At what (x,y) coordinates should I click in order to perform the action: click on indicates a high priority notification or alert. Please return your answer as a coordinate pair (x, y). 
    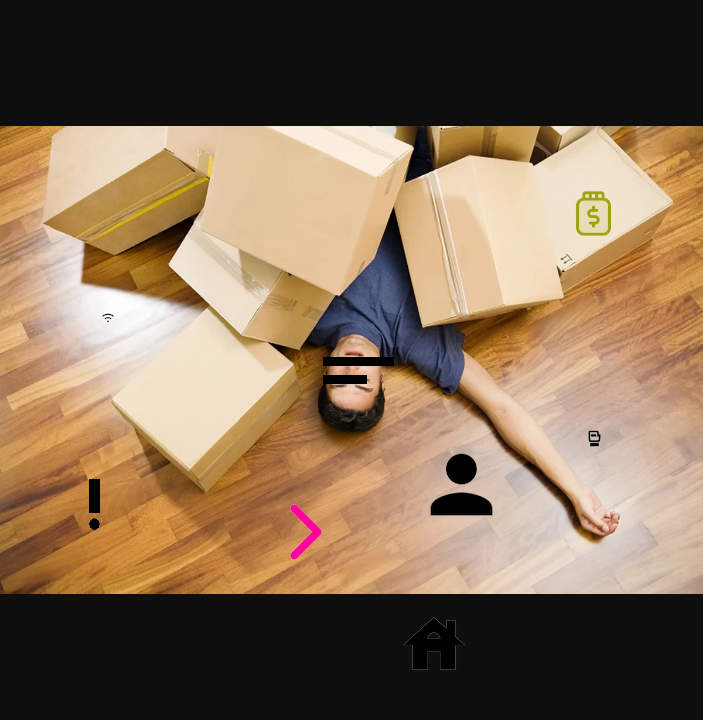
    Looking at the image, I should click on (94, 504).